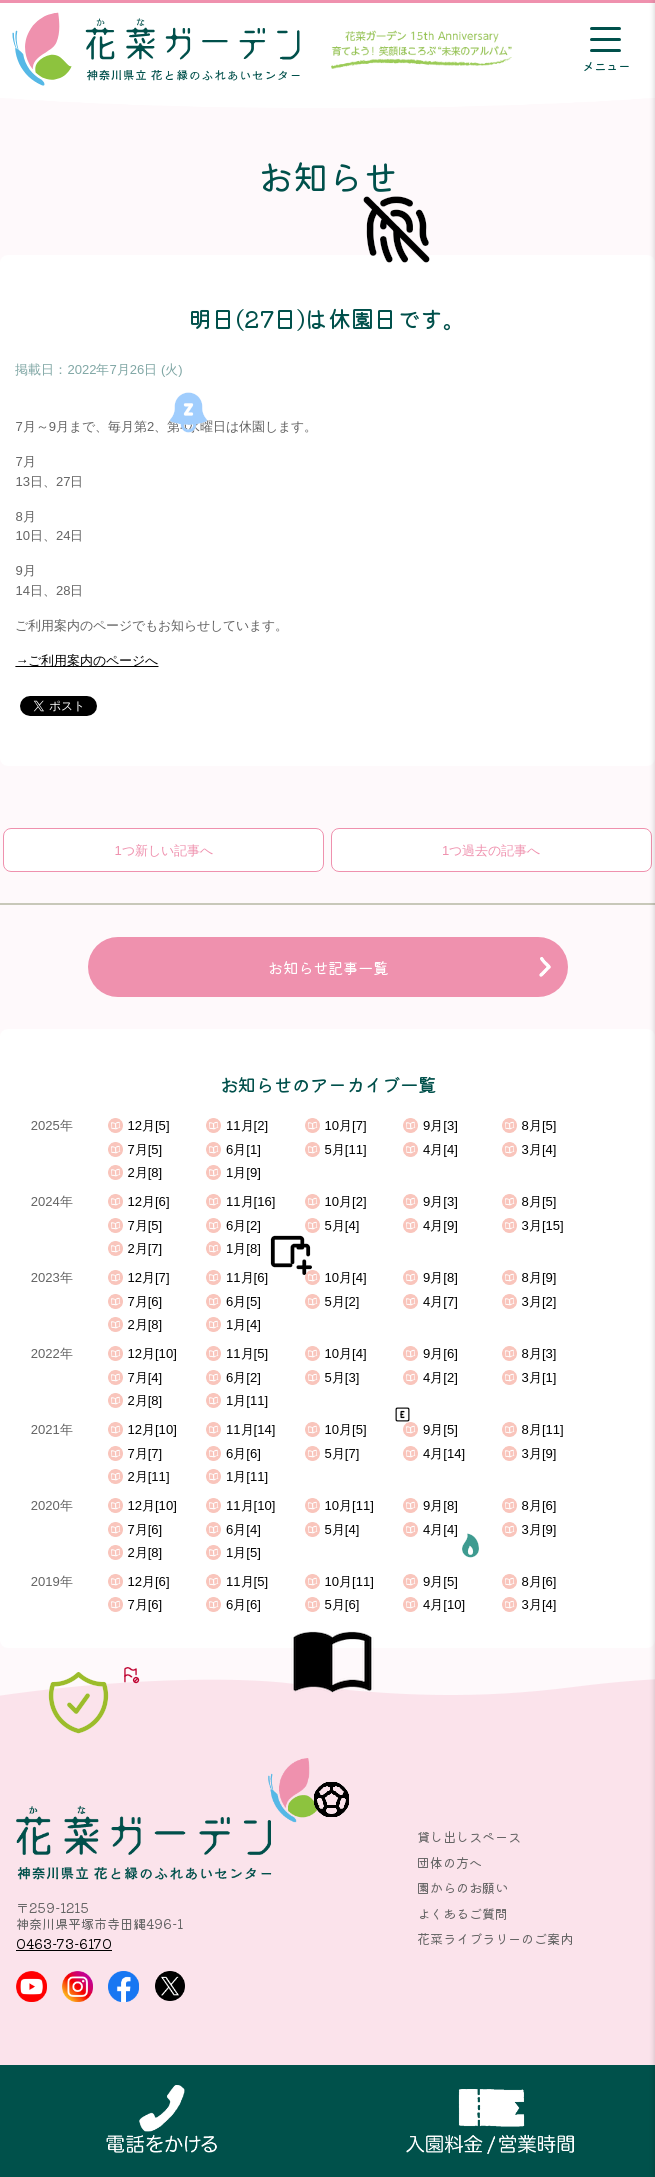  What do you see at coordinates (396, 229) in the screenshot?
I see `disable fingerprint authentication` at bounding box center [396, 229].